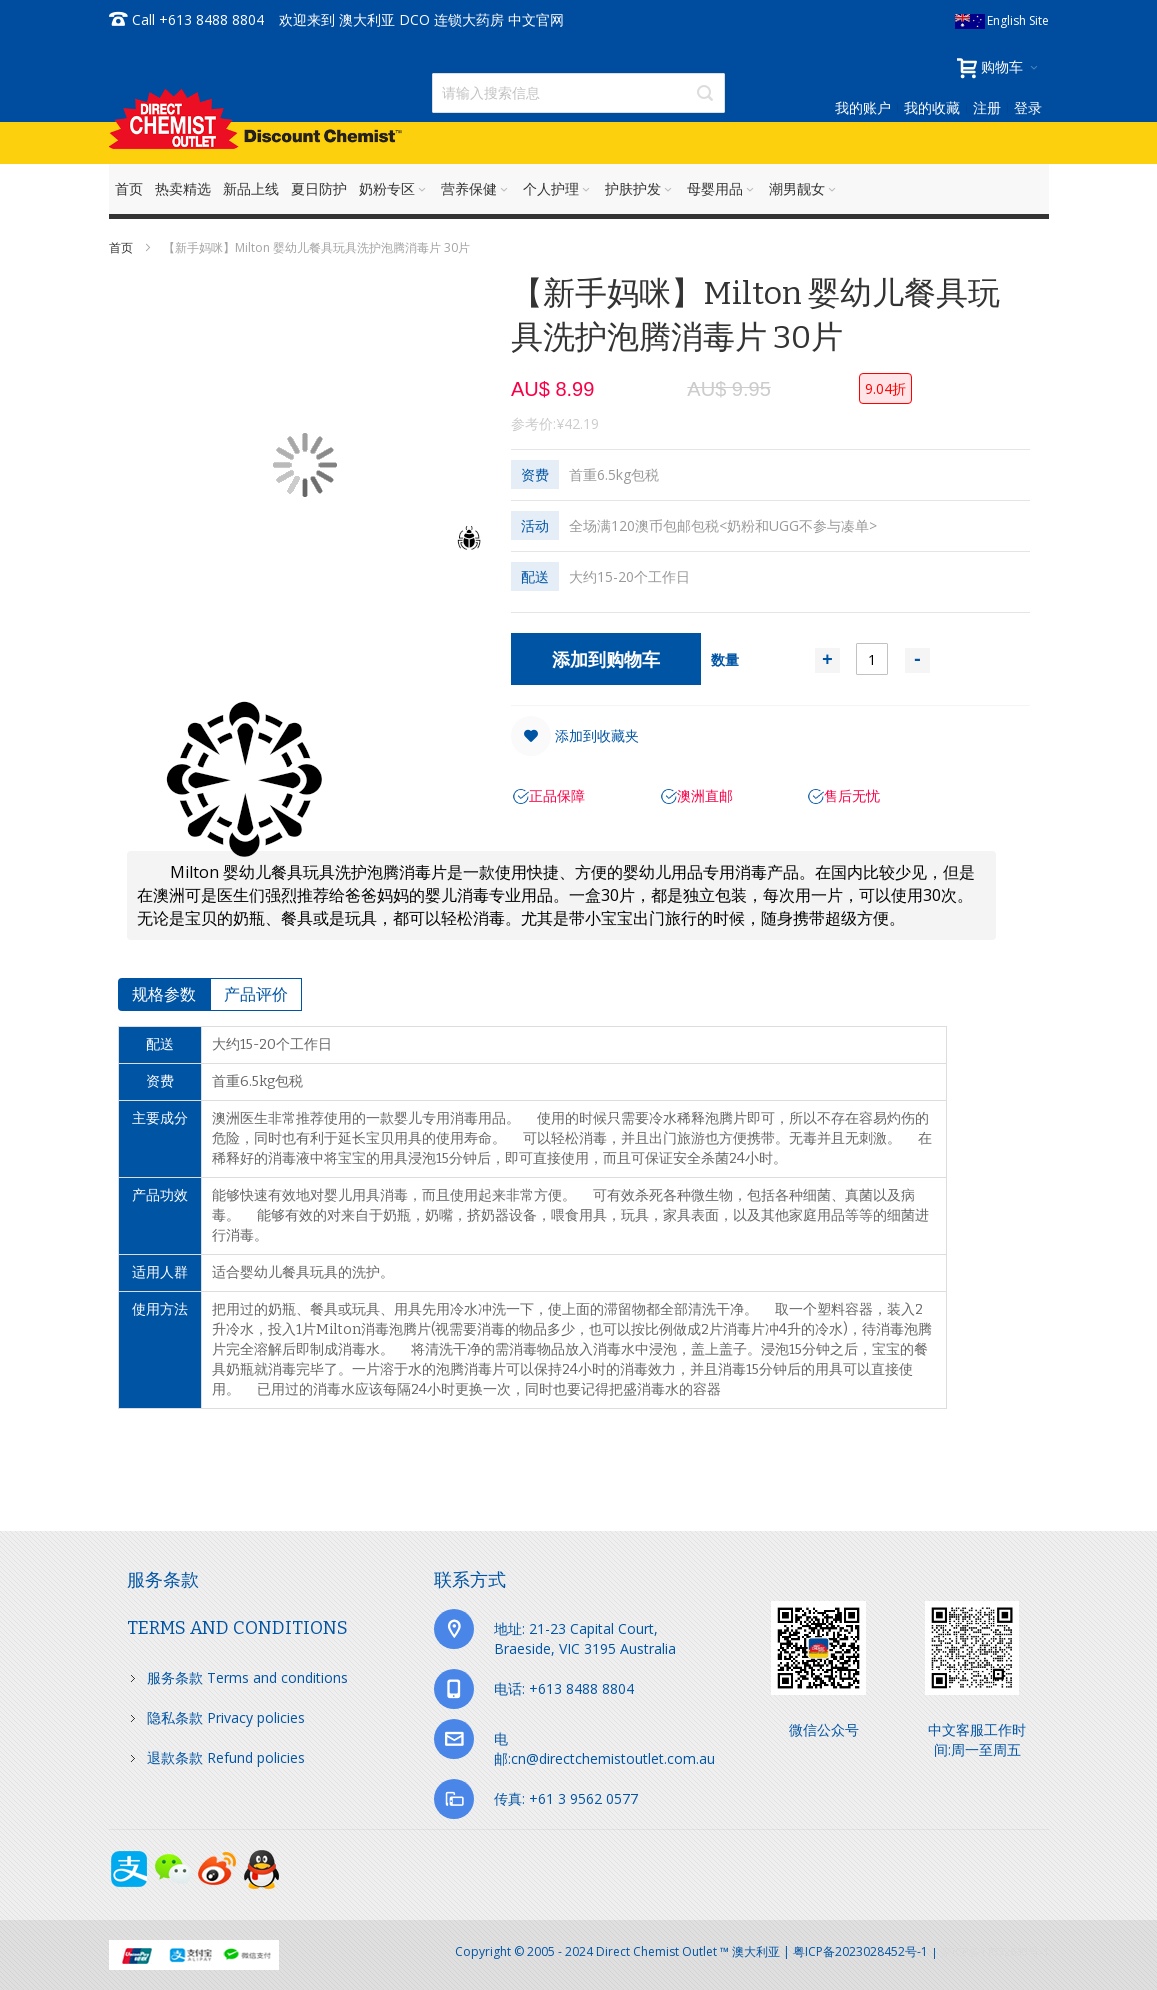 This screenshot has width=1157, height=1990. I want to click on collect a rare treasure or artifact, so click(469, 538).